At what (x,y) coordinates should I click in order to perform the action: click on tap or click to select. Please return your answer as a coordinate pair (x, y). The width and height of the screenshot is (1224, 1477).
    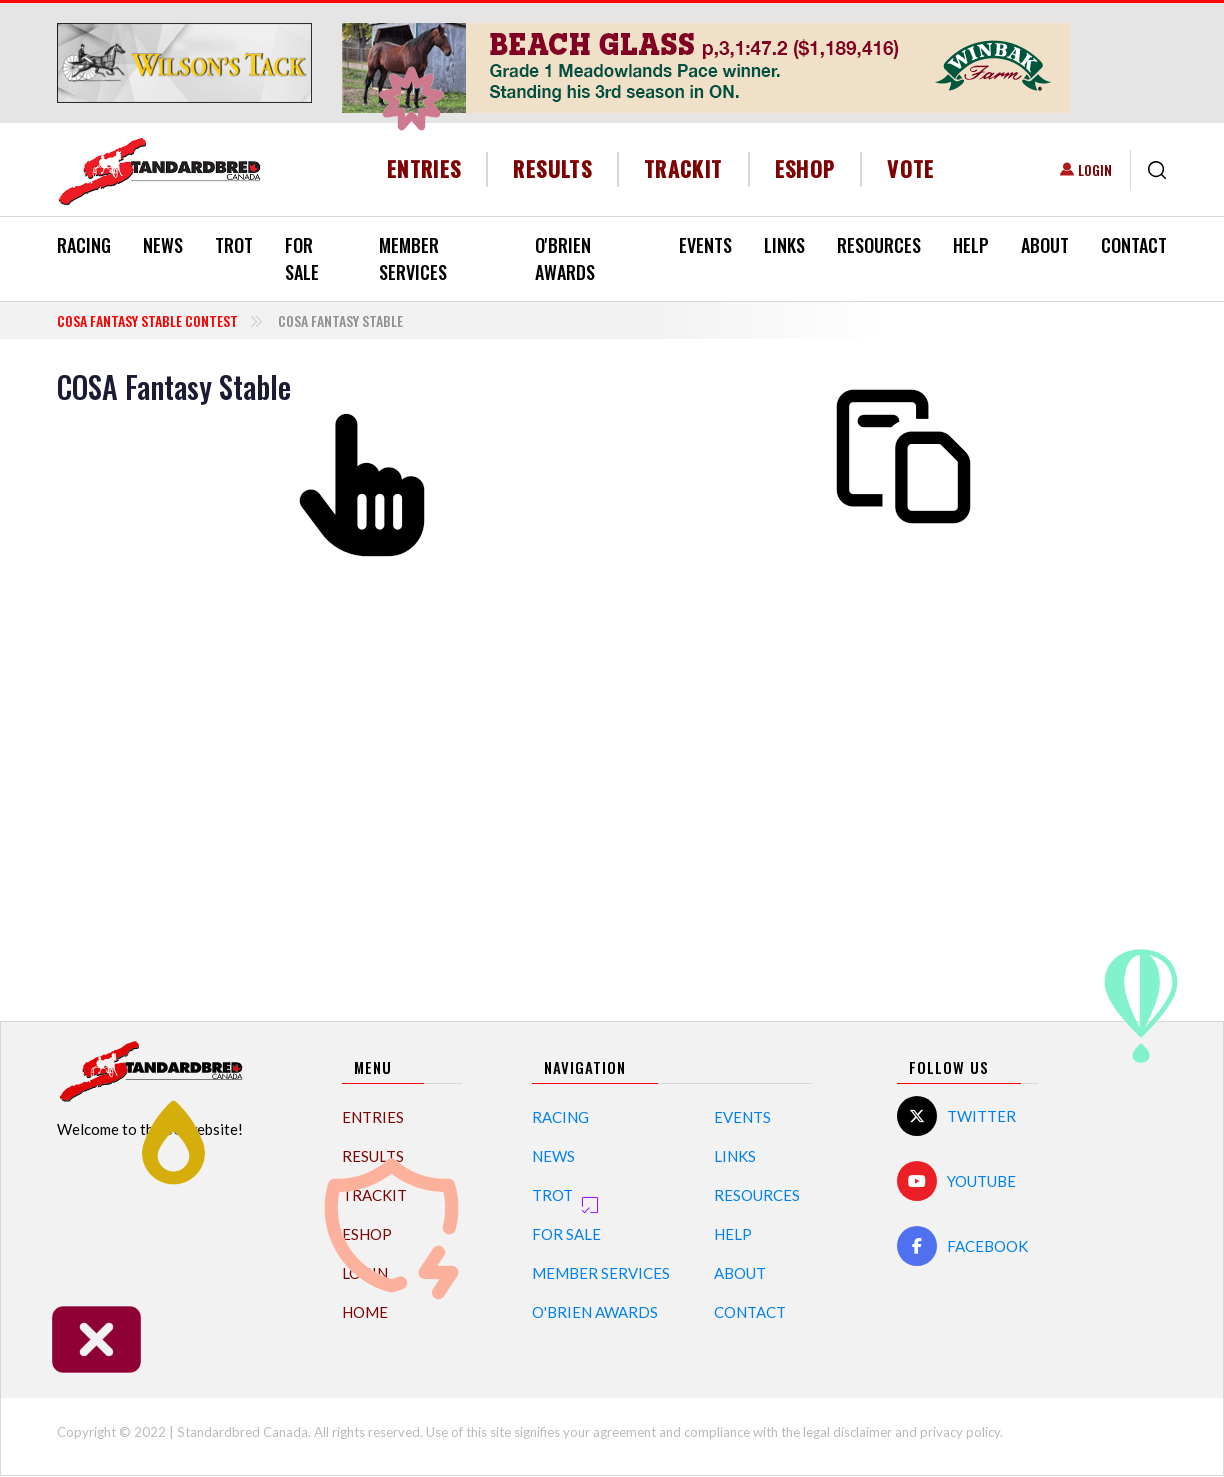
    Looking at the image, I should click on (362, 485).